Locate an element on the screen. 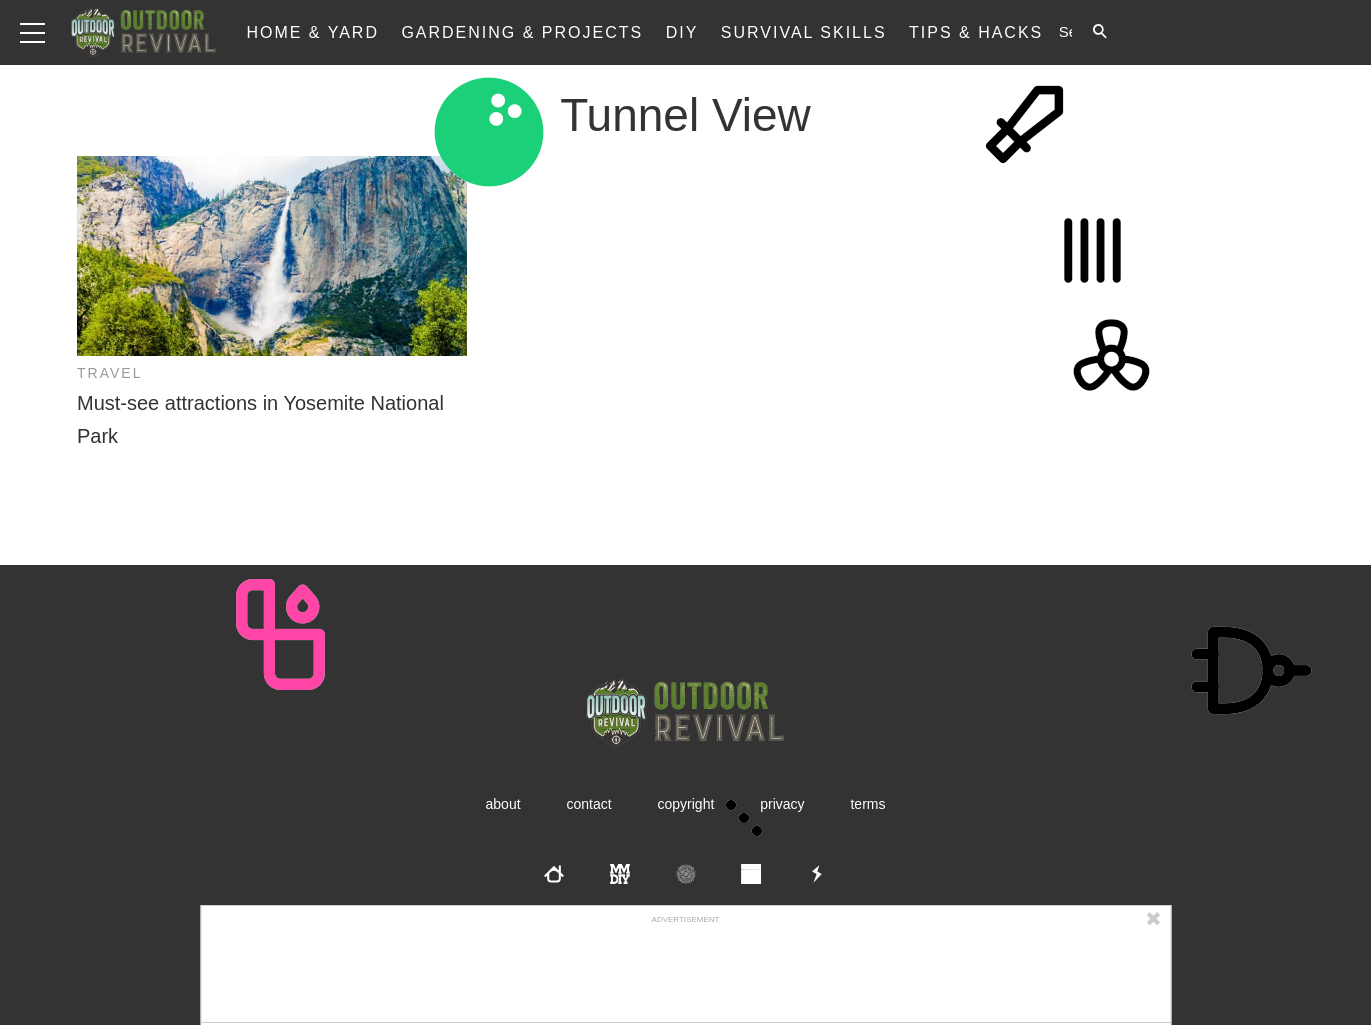  access combat or battle features is located at coordinates (1024, 124).